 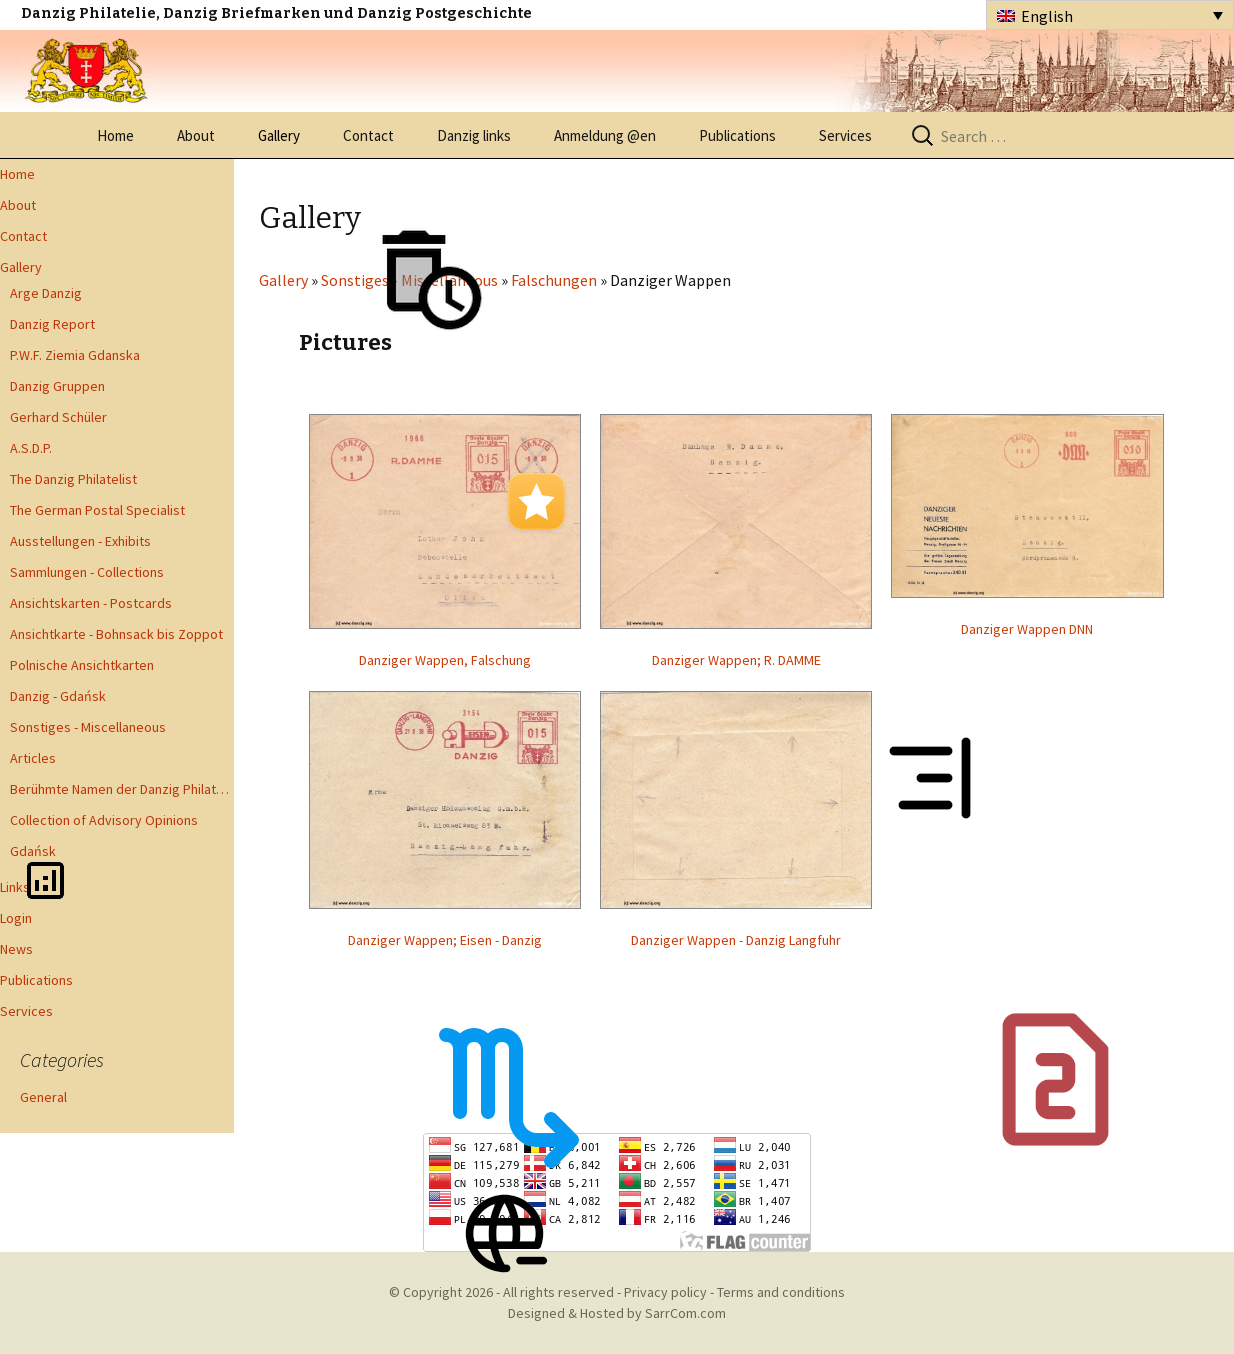 What do you see at coordinates (509, 1091) in the screenshot?
I see `indicates scorpio zodiac sign` at bounding box center [509, 1091].